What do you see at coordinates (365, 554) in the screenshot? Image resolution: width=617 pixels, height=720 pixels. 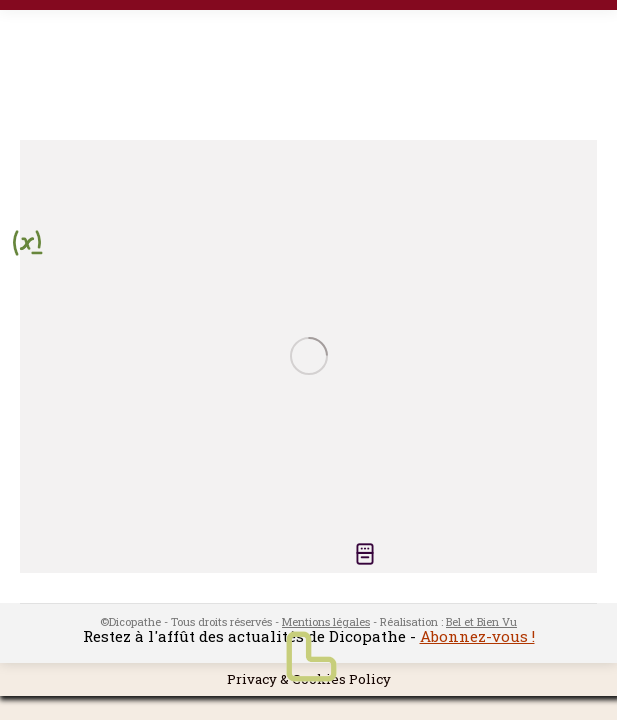 I see `access cooking or kitchen appliances` at bounding box center [365, 554].